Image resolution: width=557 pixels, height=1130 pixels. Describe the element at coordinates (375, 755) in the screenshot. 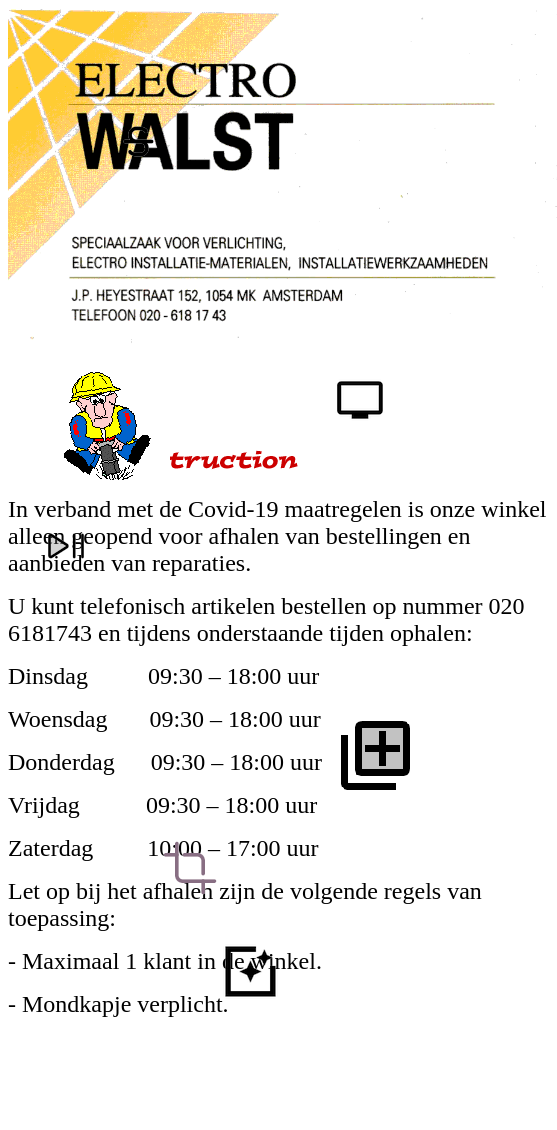

I see `add a new photo to your collection` at that location.